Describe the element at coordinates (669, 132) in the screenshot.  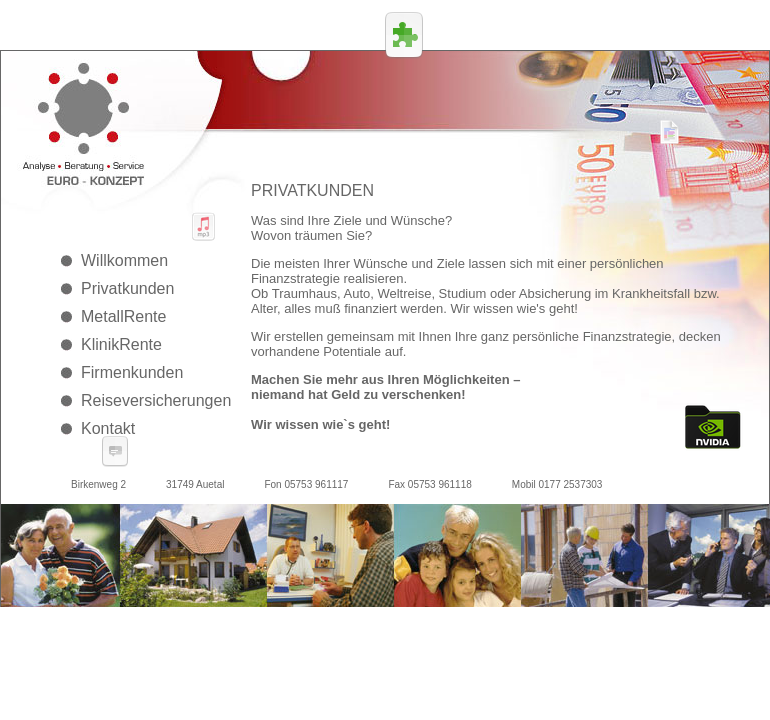
I see `a script or code file` at that location.